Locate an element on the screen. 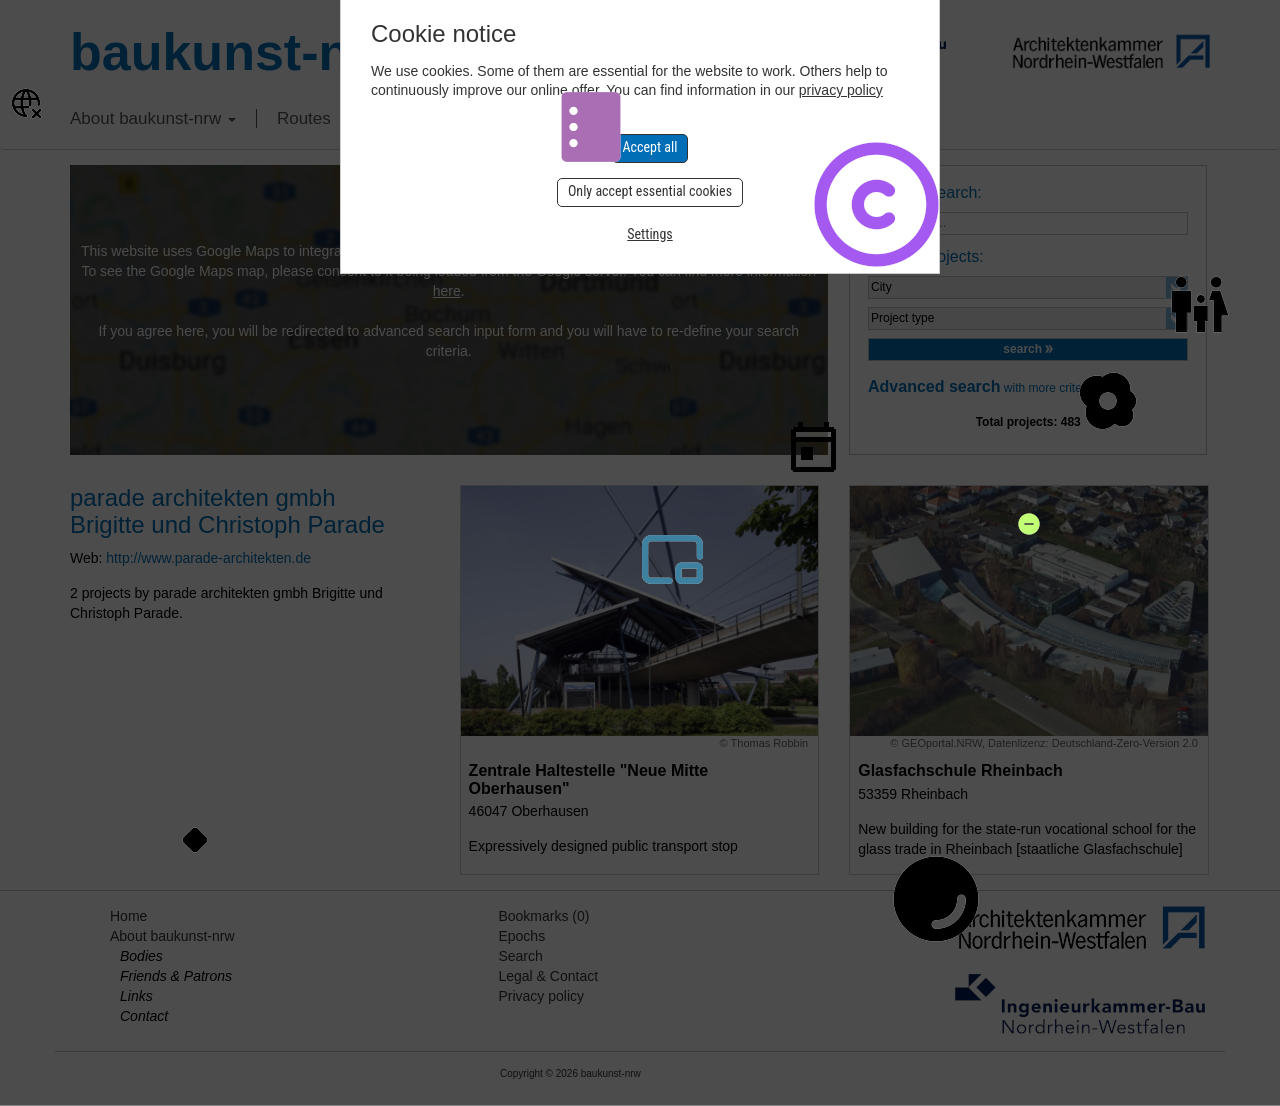 This screenshot has height=1106, width=1280. indicates breakfast or morning meal options is located at coordinates (1108, 401).